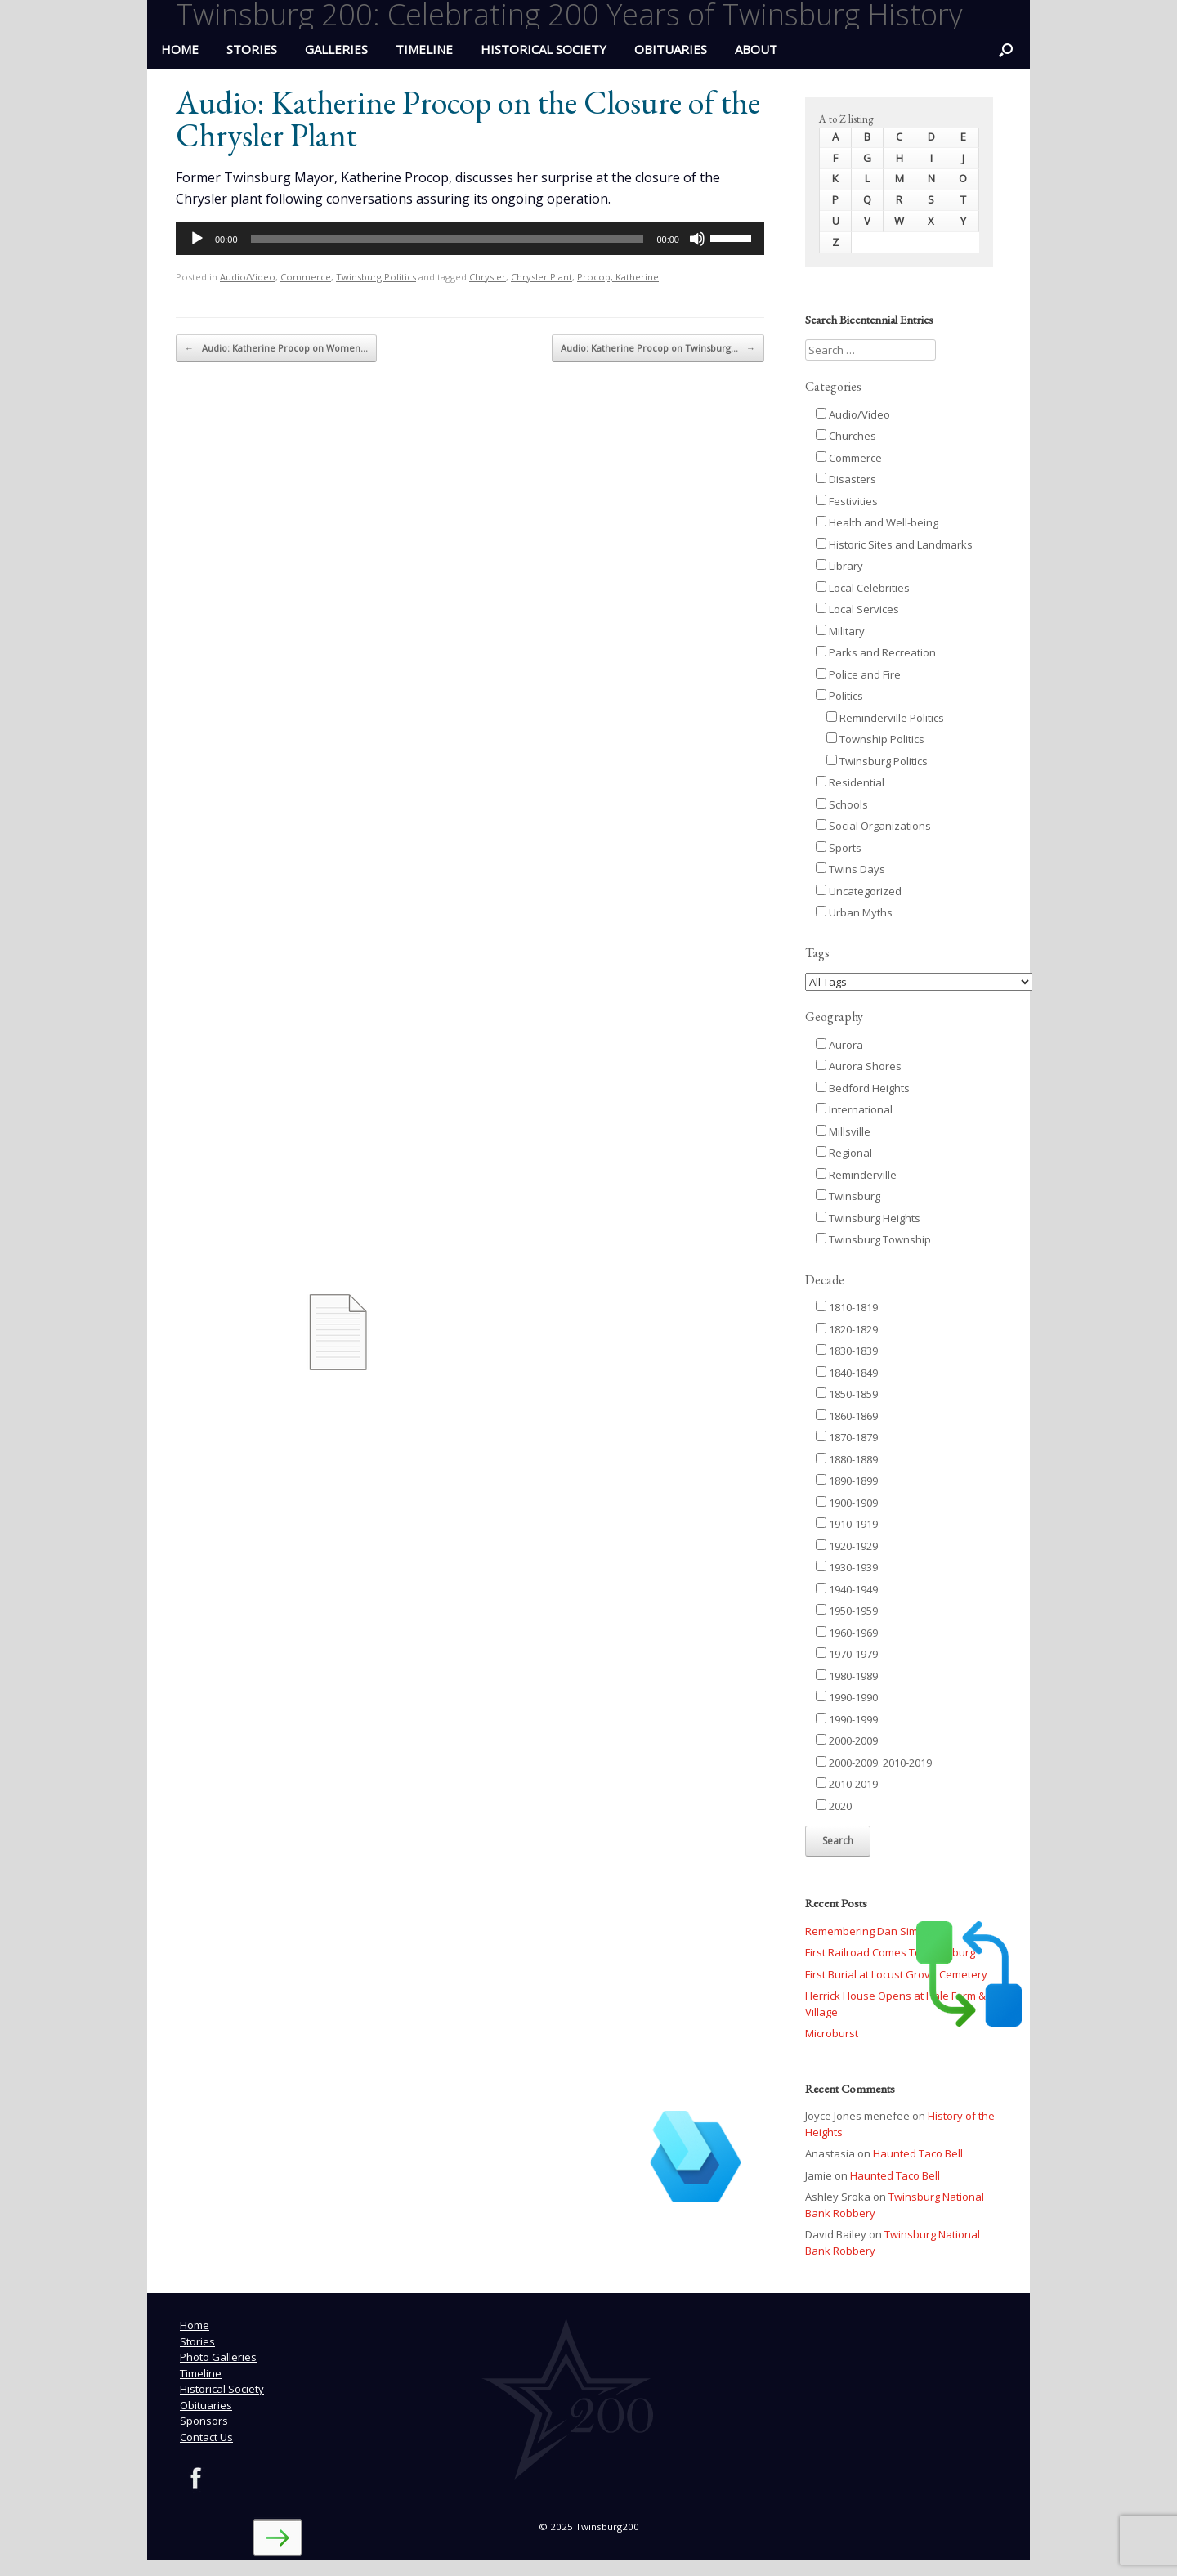  Describe the element at coordinates (969, 1973) in the screenshot. I see `indicates an active connection between two devices or services` at that location.